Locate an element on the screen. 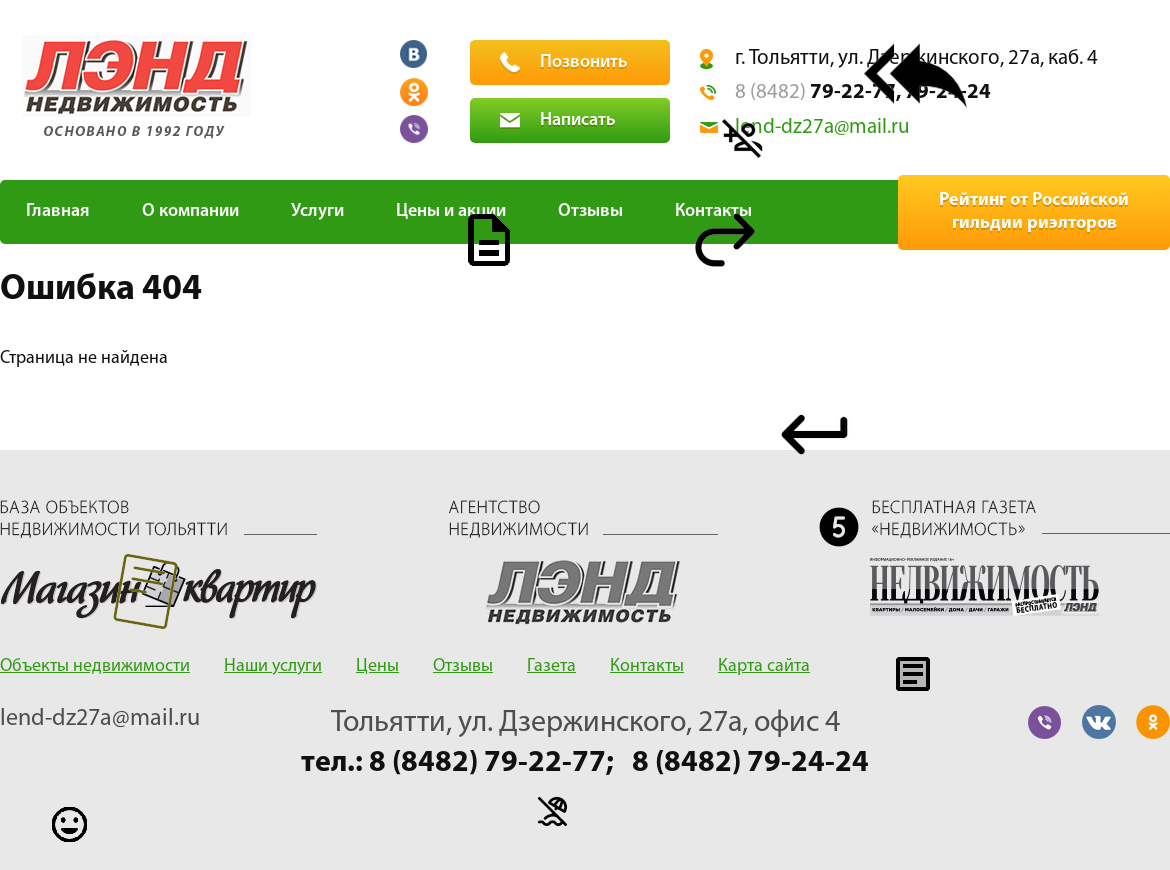 Image resolution: width=1170 pixels, height=870 pixels. view document details is located at coordinates (489, 240).